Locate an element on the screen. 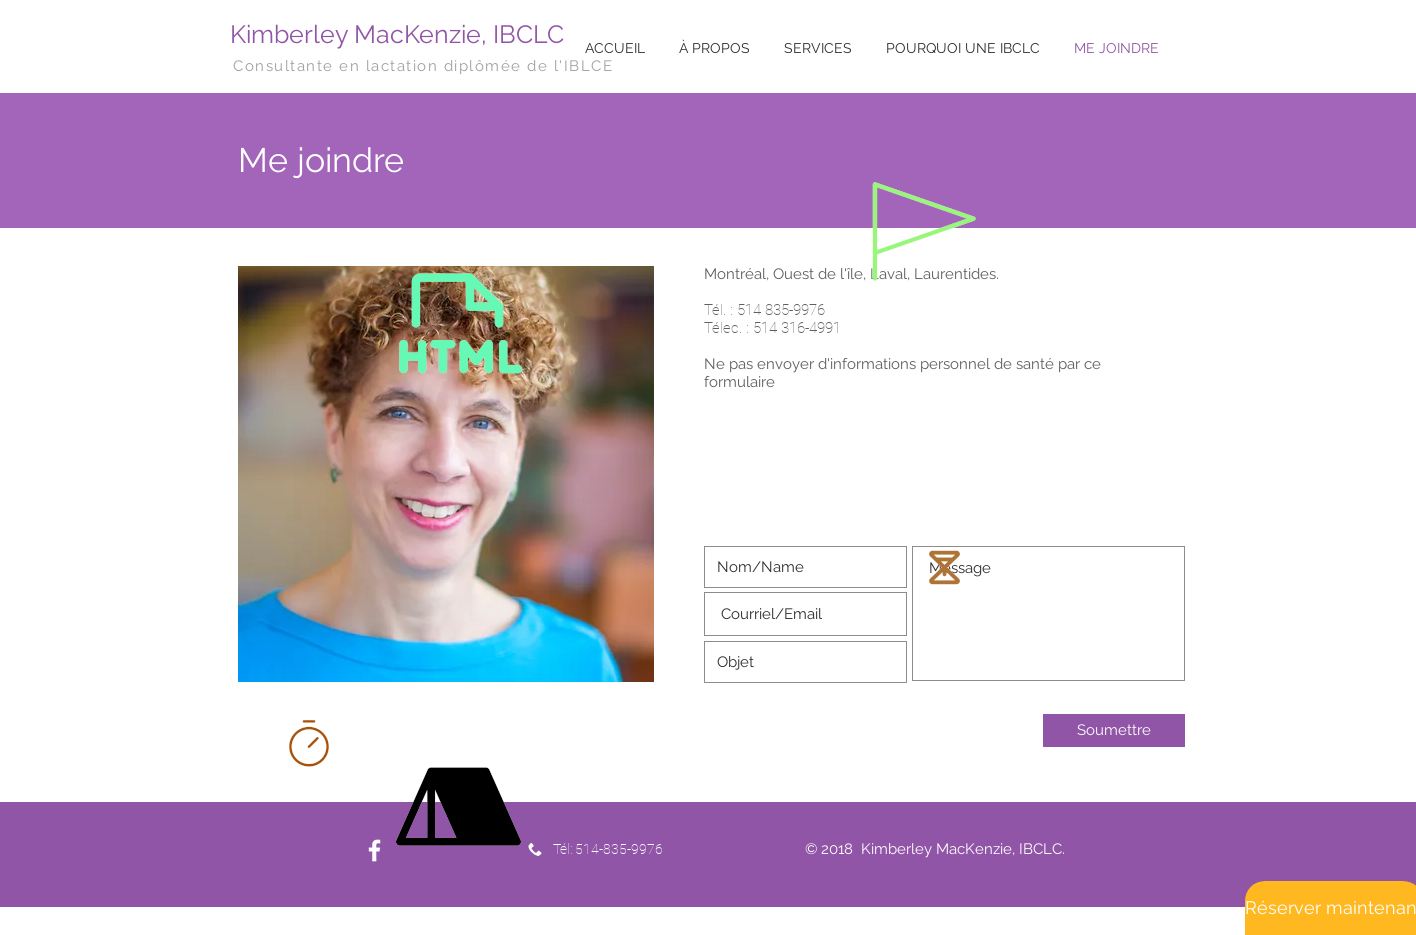  flag or bookmark an item is located at coordinates (913, 231).